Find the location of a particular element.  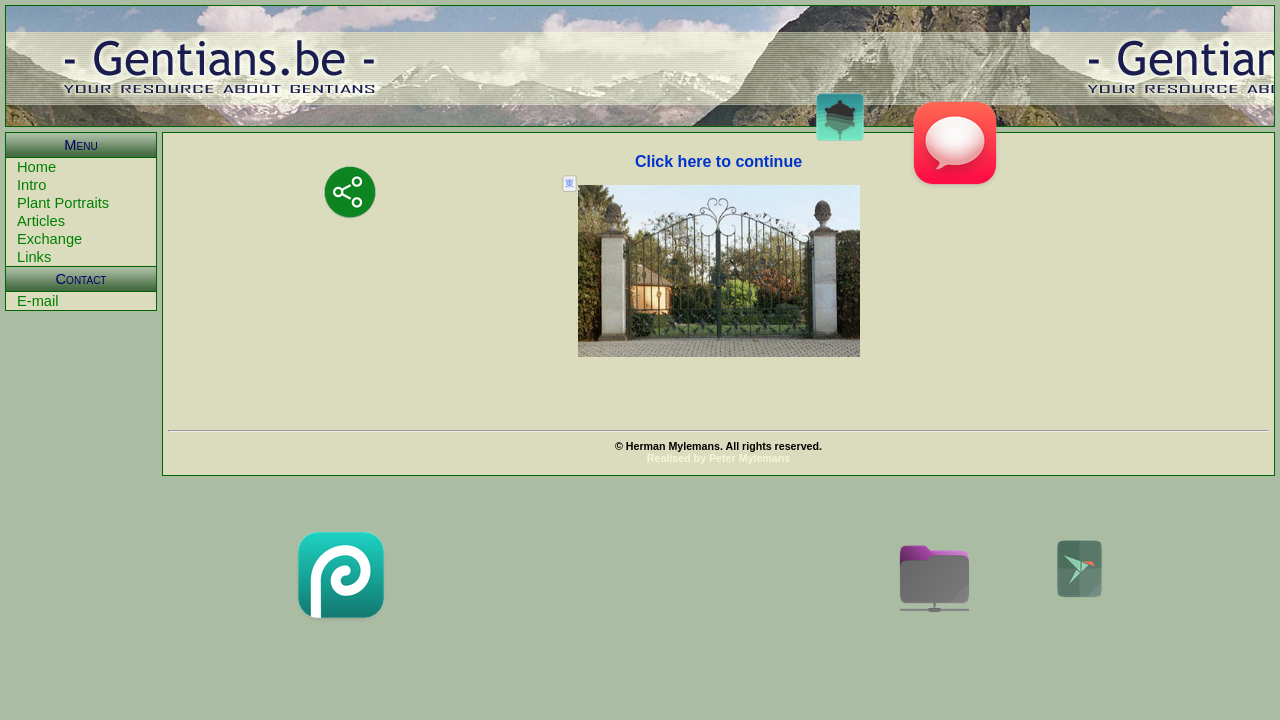

open empathy messaging app is located at coordinates (955, 143).